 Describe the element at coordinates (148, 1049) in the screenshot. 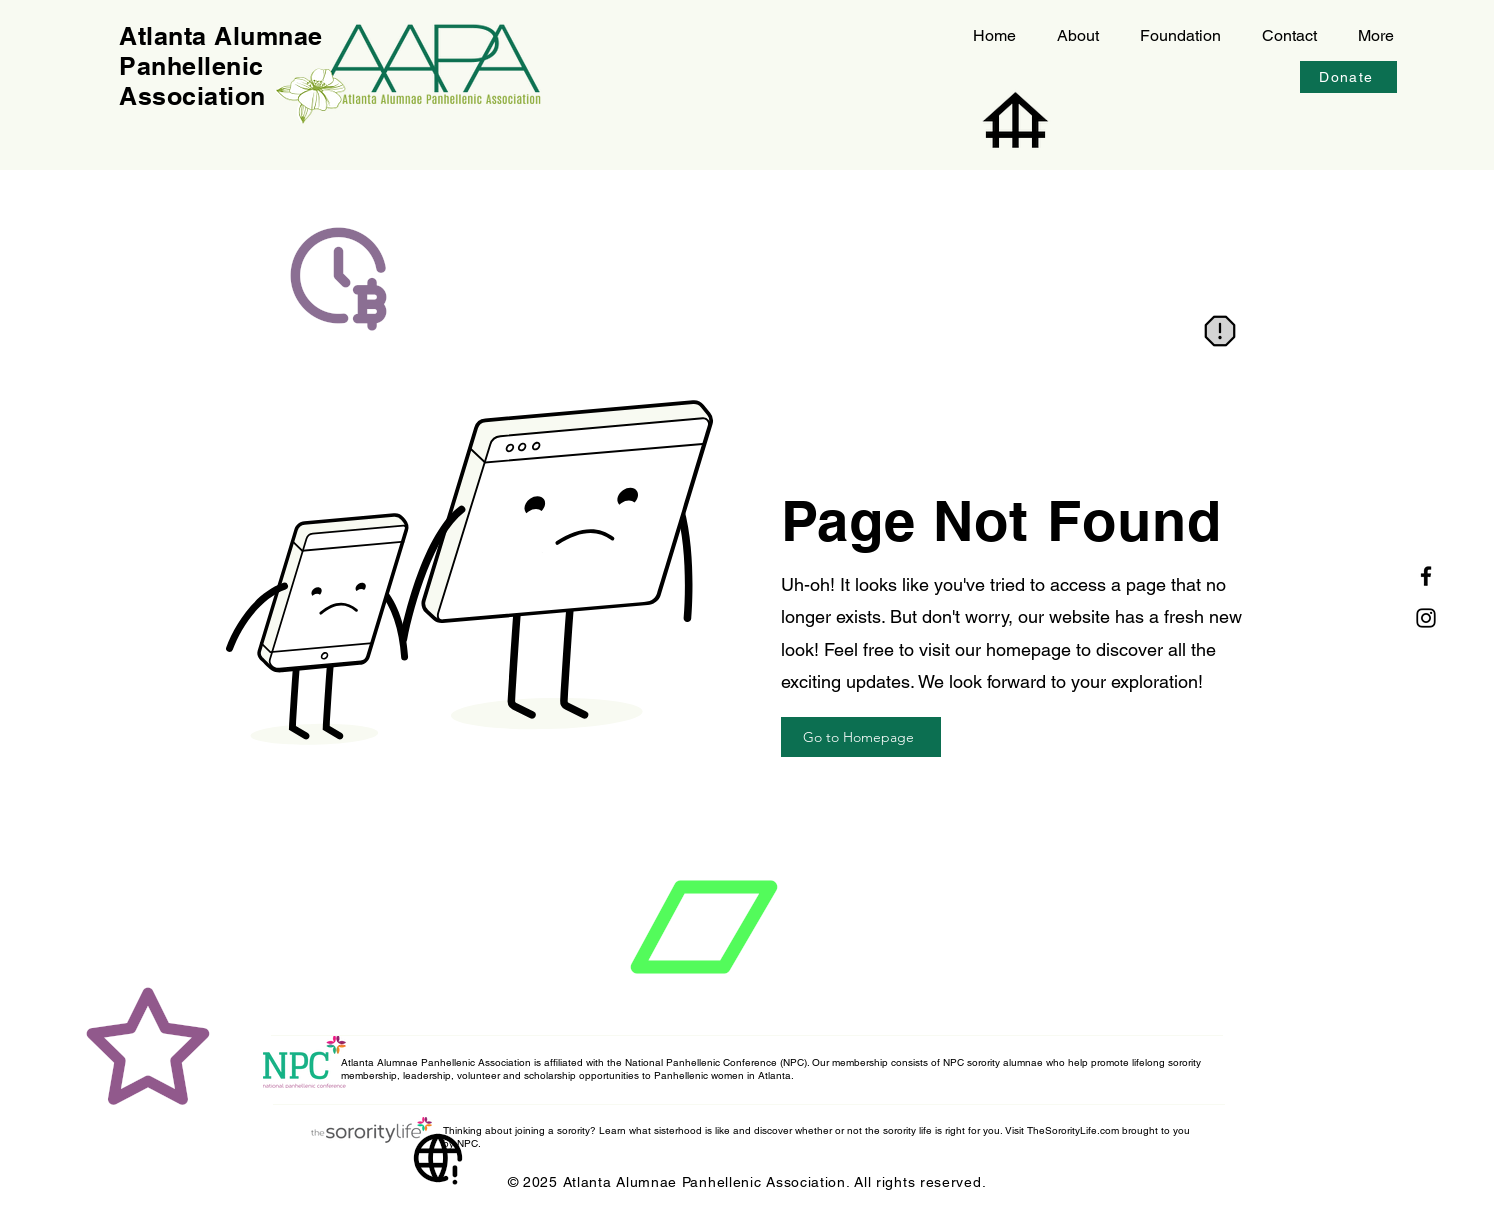

I see `add to favorites` at that location.